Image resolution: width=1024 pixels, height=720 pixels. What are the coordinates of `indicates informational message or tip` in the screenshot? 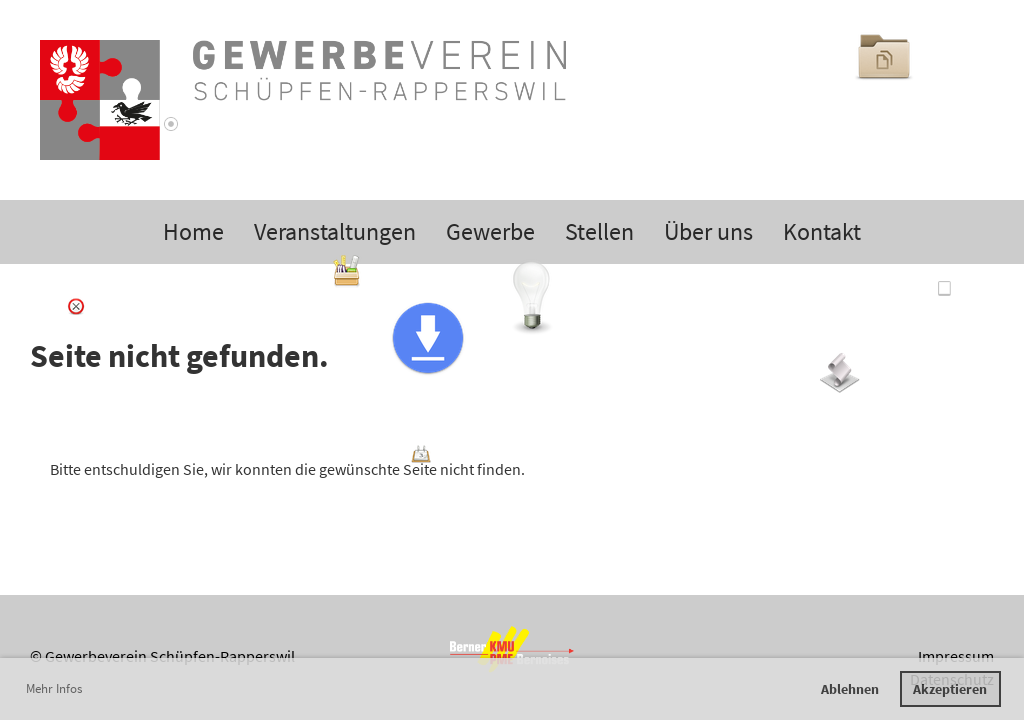 It's located at (532, 297).